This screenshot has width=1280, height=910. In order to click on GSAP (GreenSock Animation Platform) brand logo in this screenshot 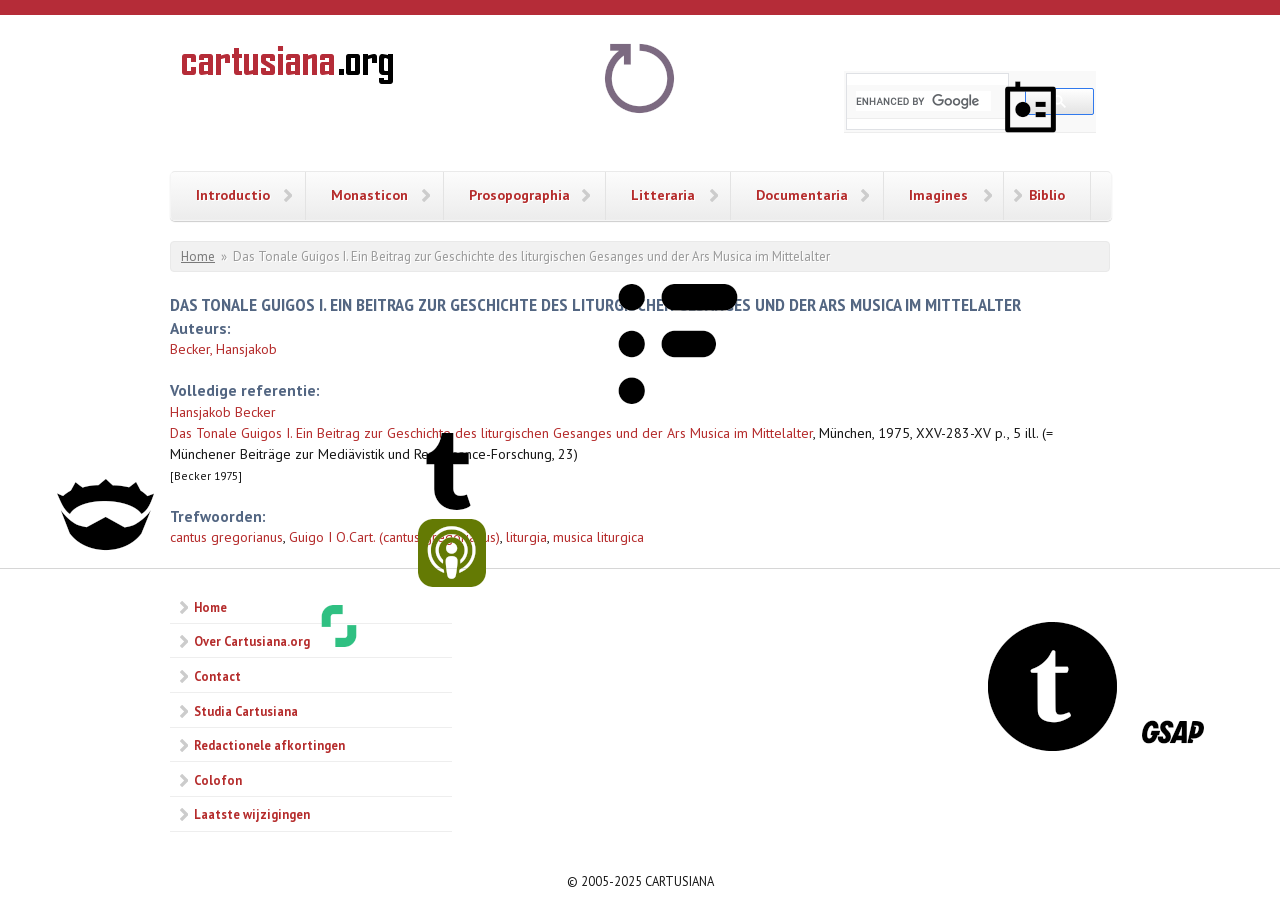, I will do `click(1173, 732)`.